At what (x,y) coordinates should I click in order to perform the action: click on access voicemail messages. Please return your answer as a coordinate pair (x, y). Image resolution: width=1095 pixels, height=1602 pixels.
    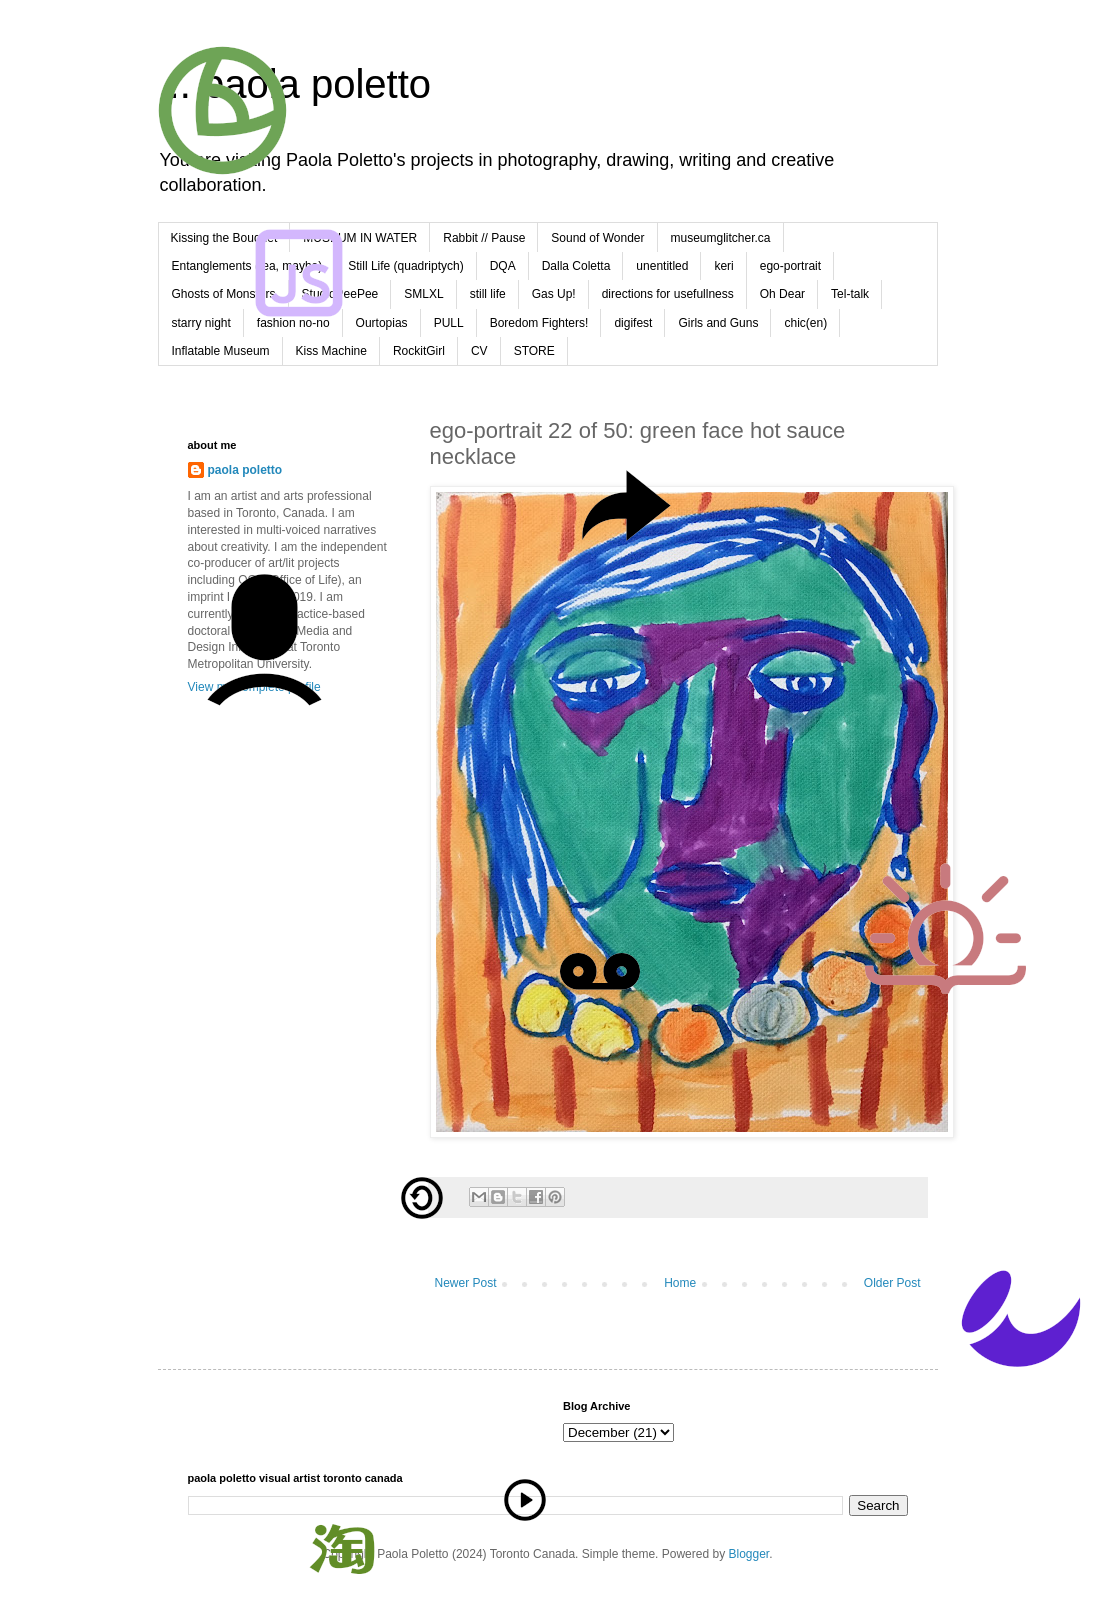
    Looking at the image, I should click on (600, 973).